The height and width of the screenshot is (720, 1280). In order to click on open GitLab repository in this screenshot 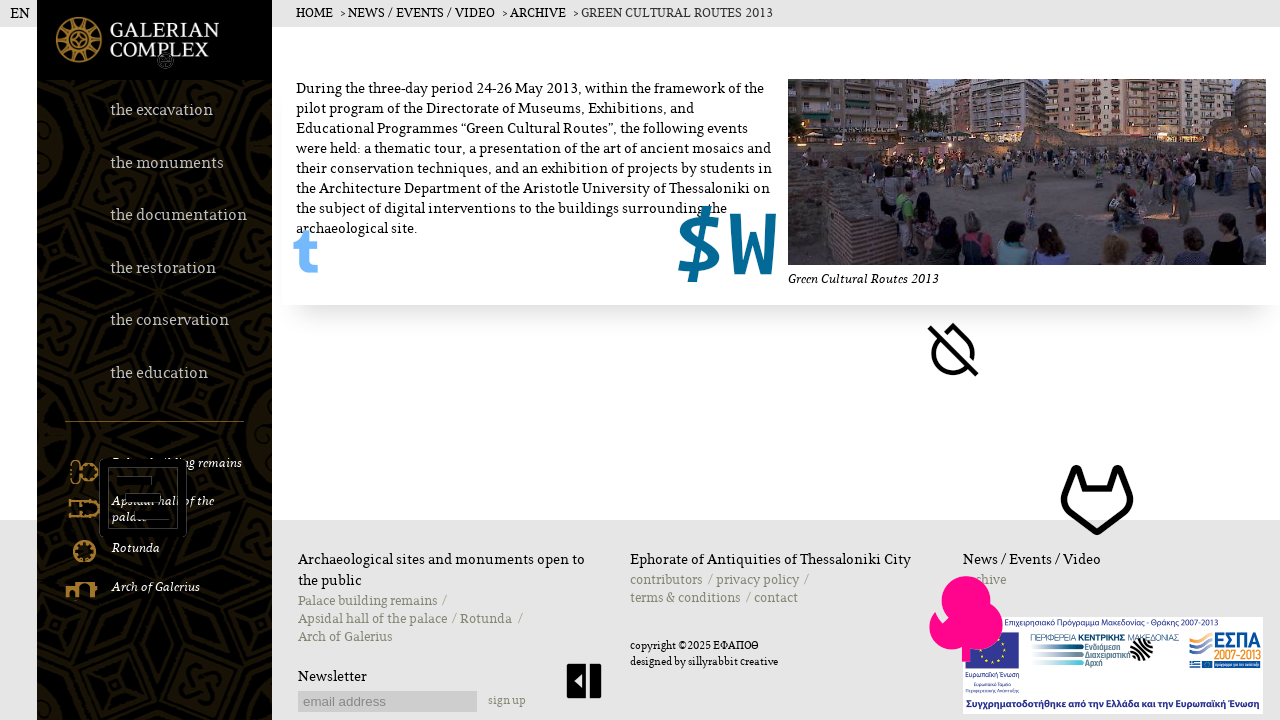, I will do `click(1097, 500)`.